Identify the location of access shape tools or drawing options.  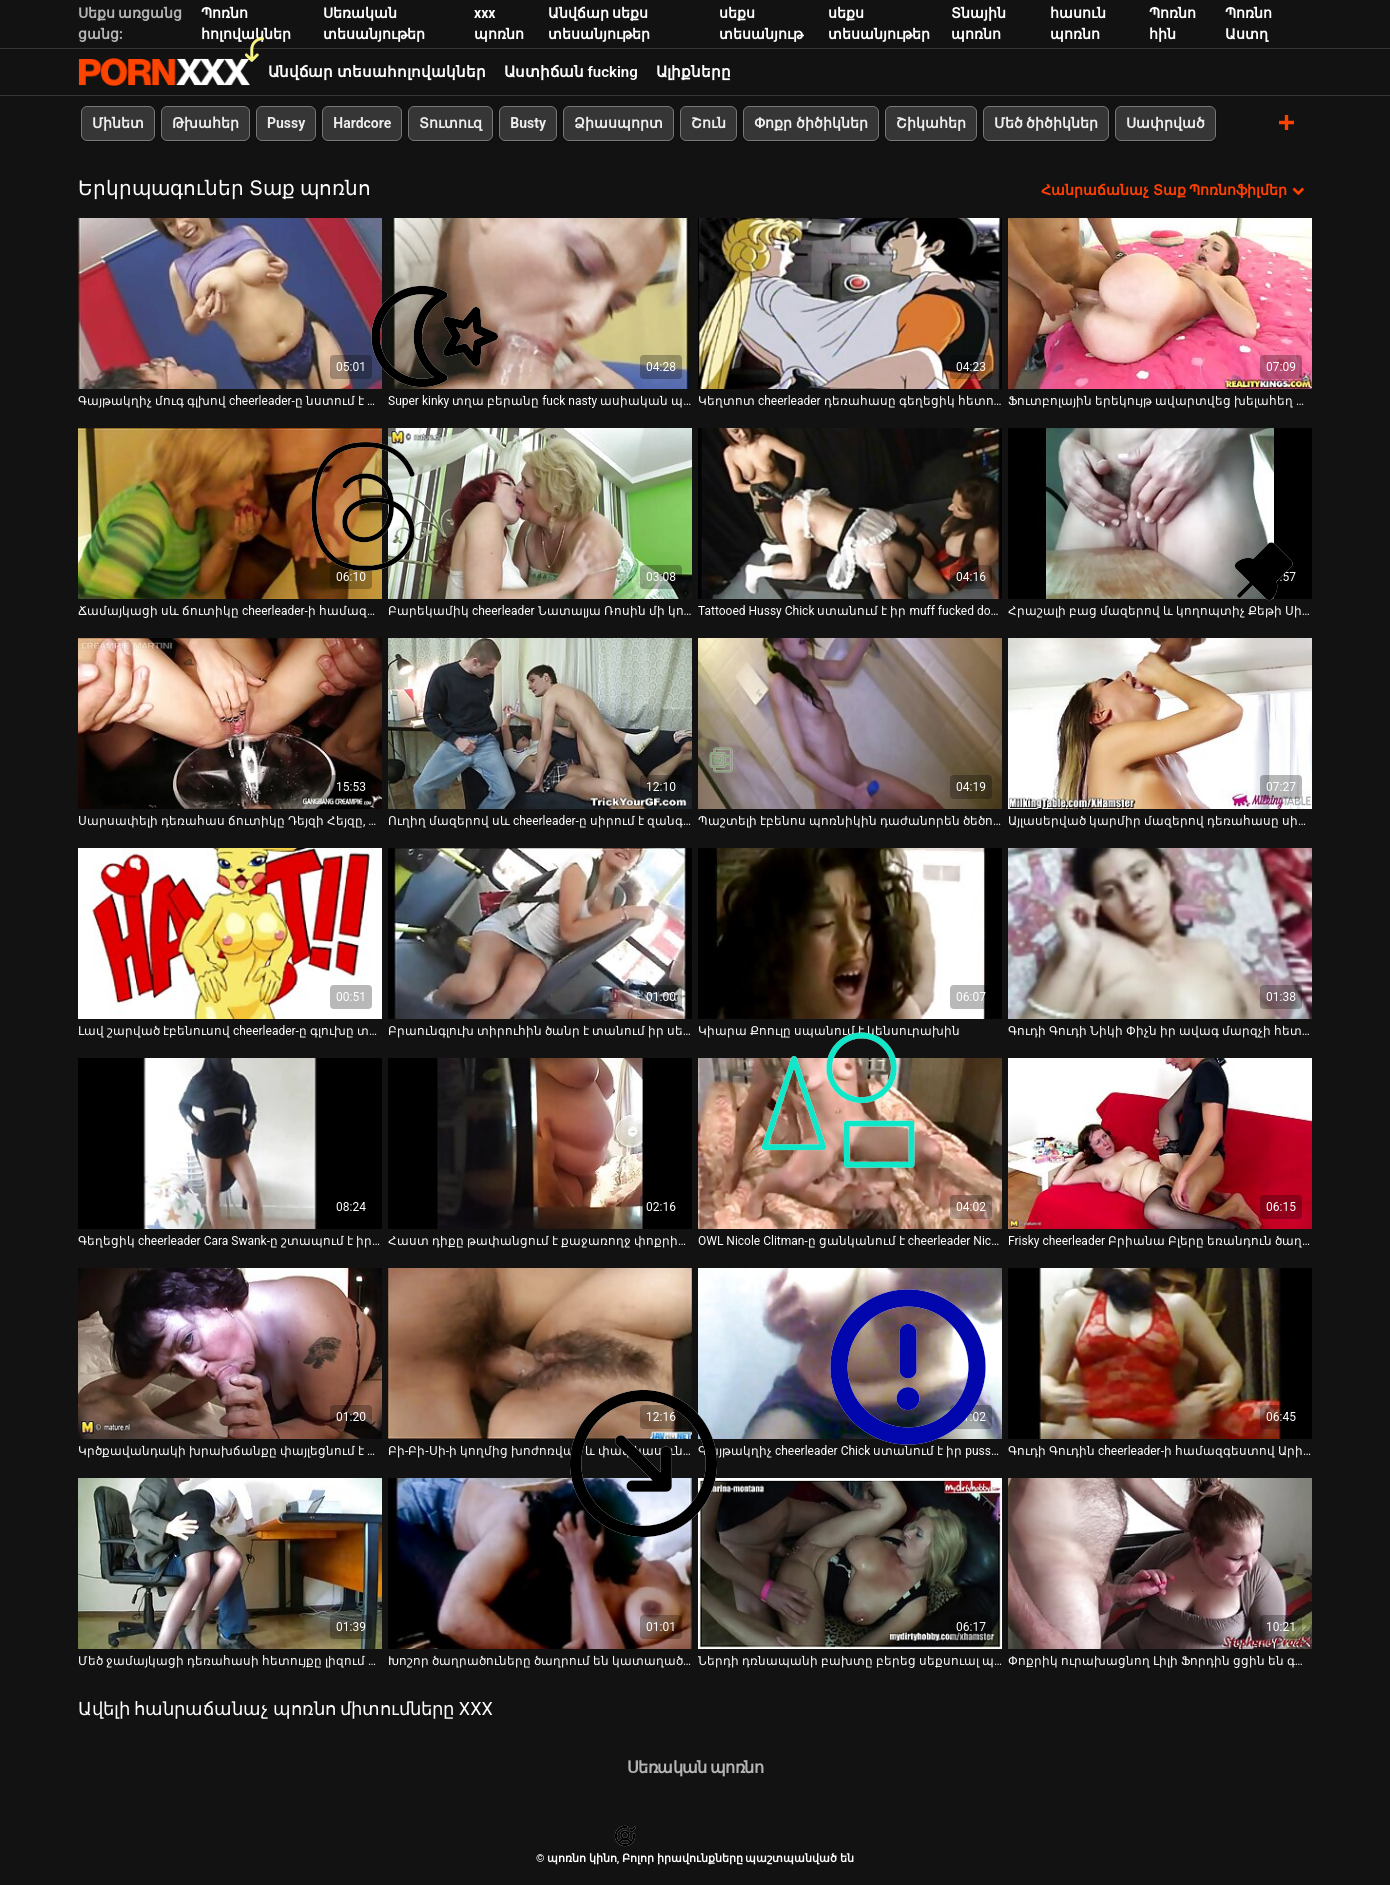
(841, 1106).